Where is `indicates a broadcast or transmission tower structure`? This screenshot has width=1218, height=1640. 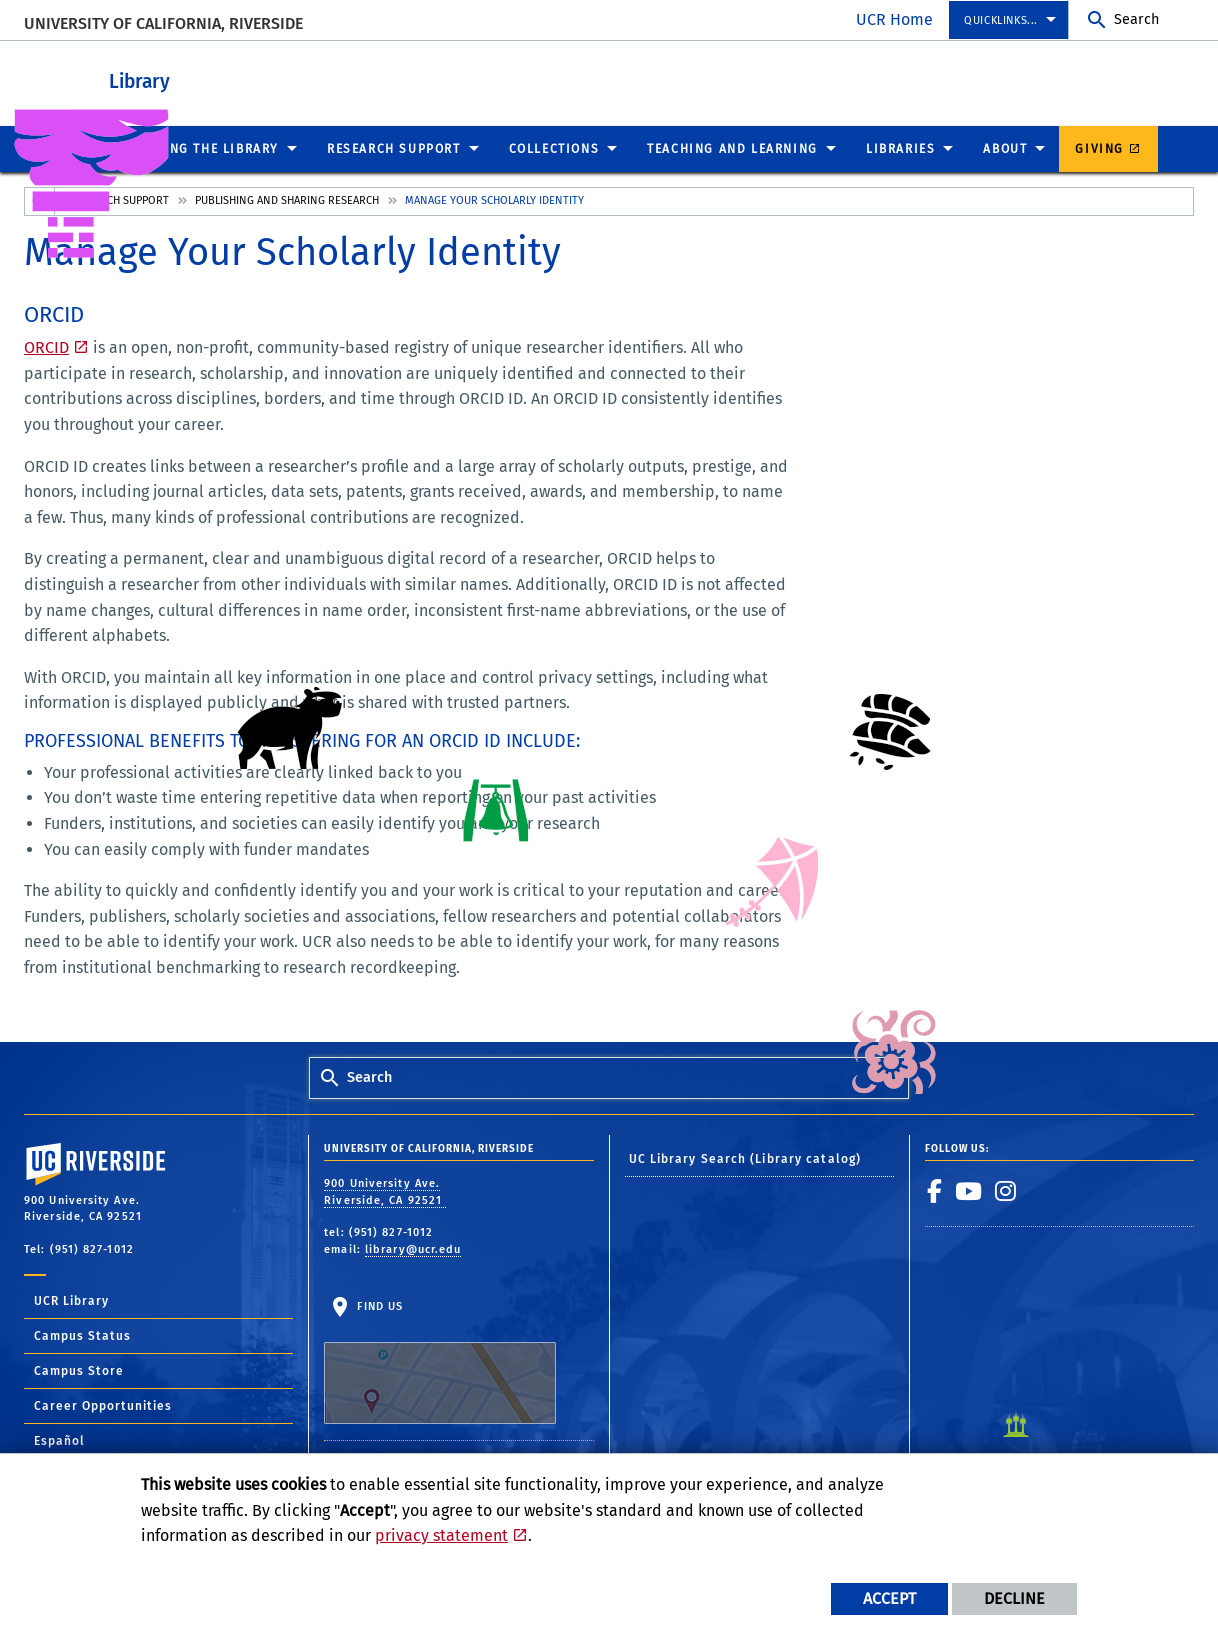 indicates a broadcast or transmission tower structure is located at coordinates (1016, 1424).